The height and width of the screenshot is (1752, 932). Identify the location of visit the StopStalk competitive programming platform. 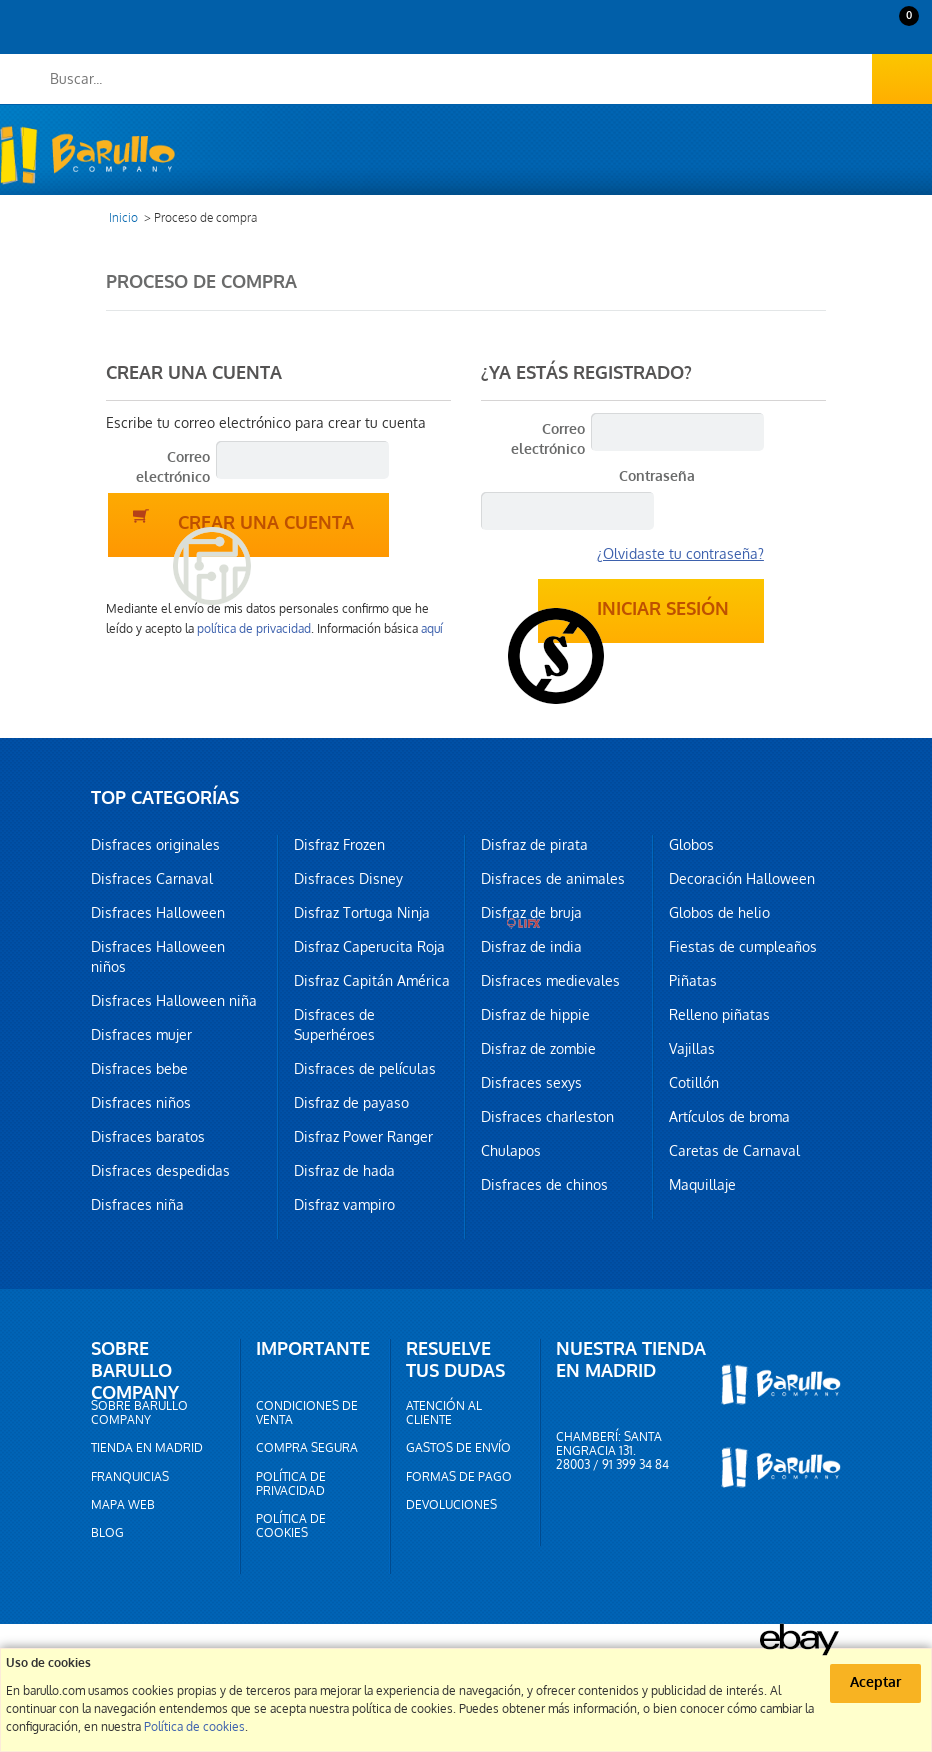
(556, 656).